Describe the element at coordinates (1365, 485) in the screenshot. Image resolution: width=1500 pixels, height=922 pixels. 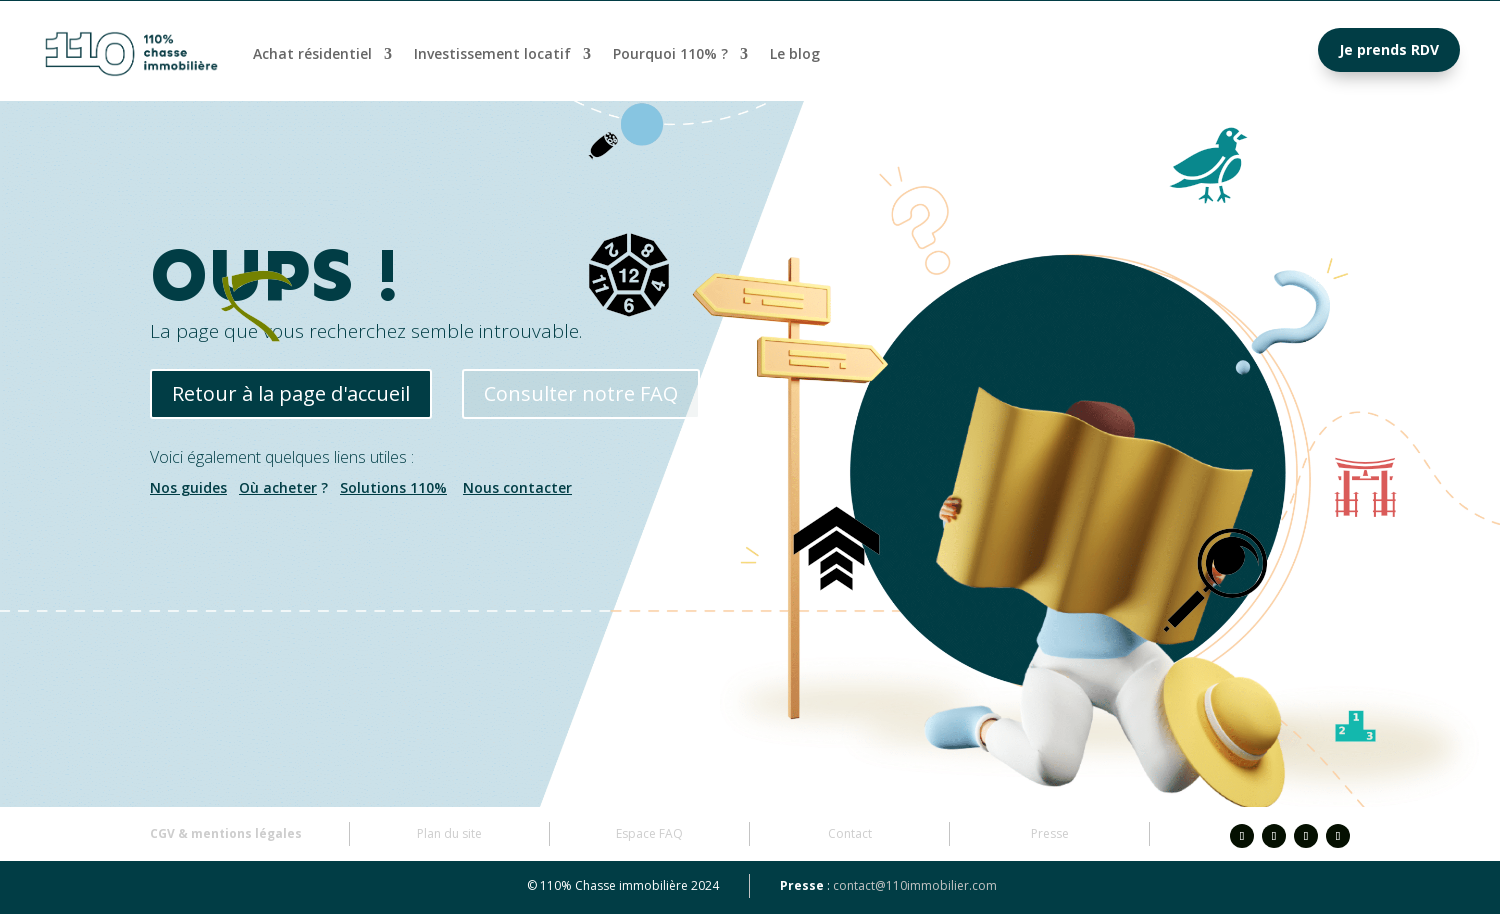
I see `access japanese cultural or religious content` at that location.